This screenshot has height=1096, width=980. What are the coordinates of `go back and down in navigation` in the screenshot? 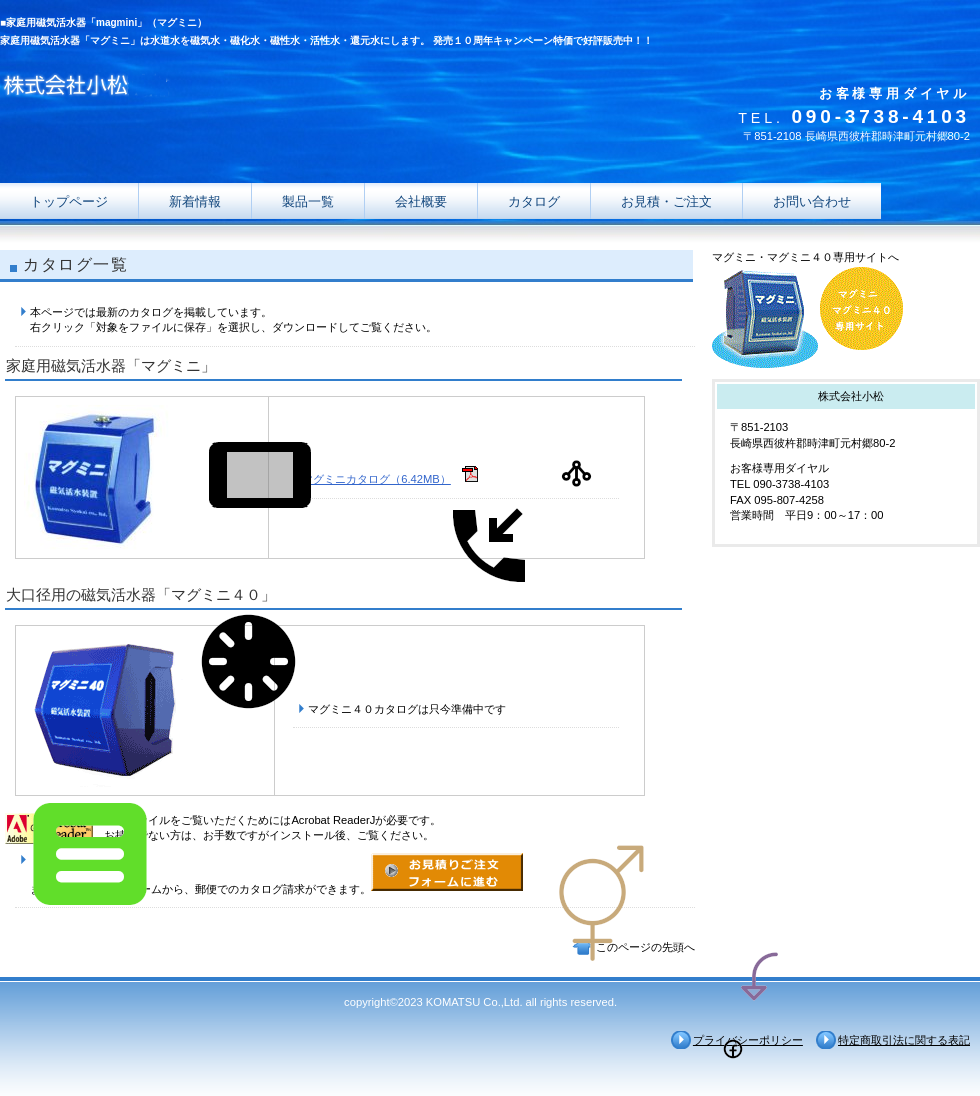 It's located at (759, 976).